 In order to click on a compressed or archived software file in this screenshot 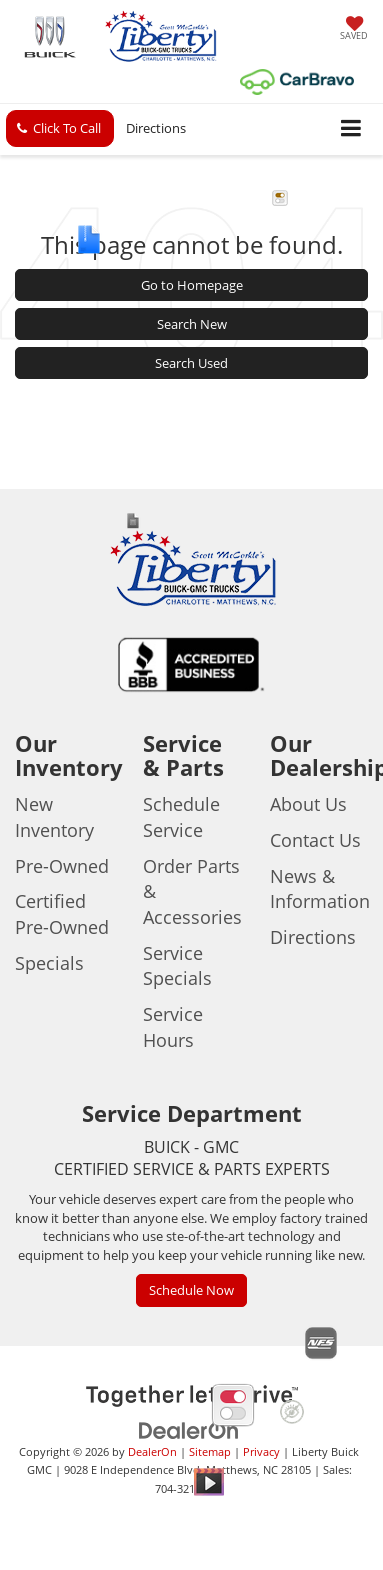, I will do `click(89, 240)`.